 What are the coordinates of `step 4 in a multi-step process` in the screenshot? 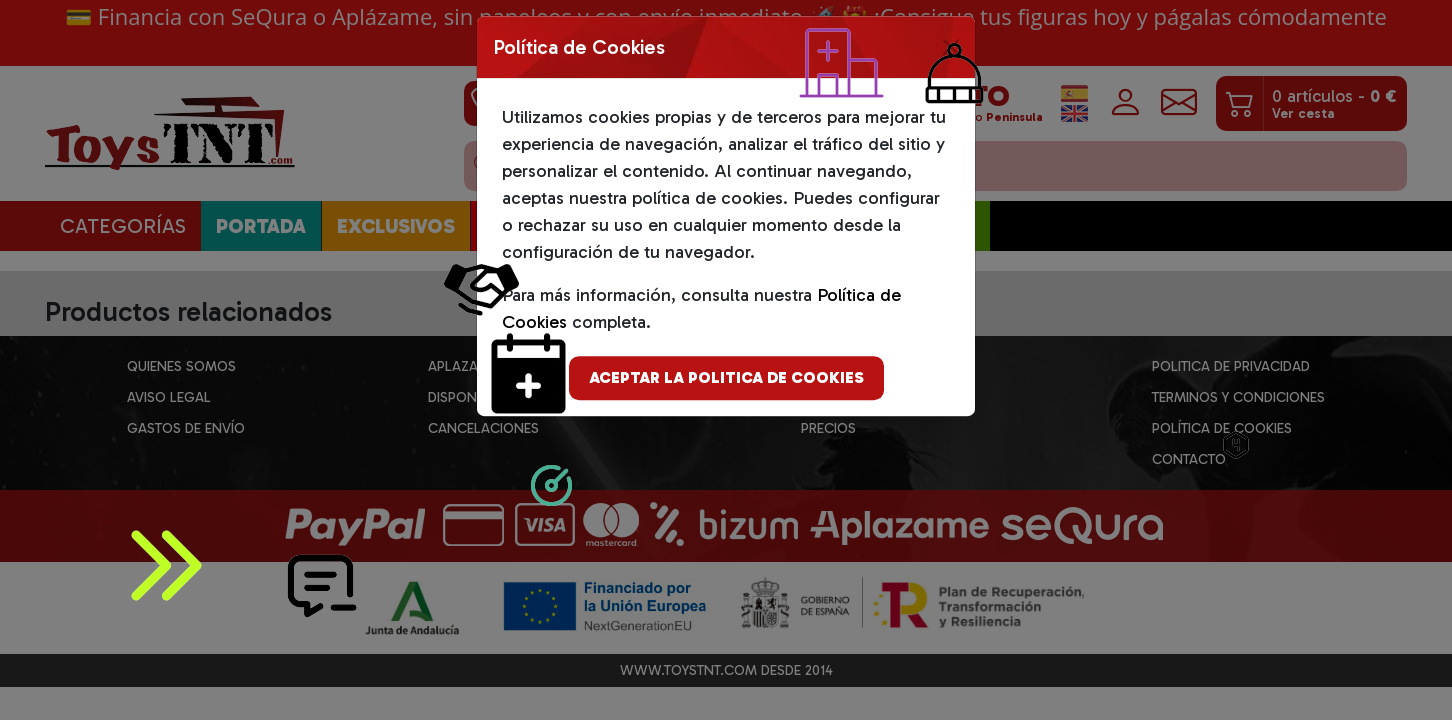 It's located at (1236, 445).